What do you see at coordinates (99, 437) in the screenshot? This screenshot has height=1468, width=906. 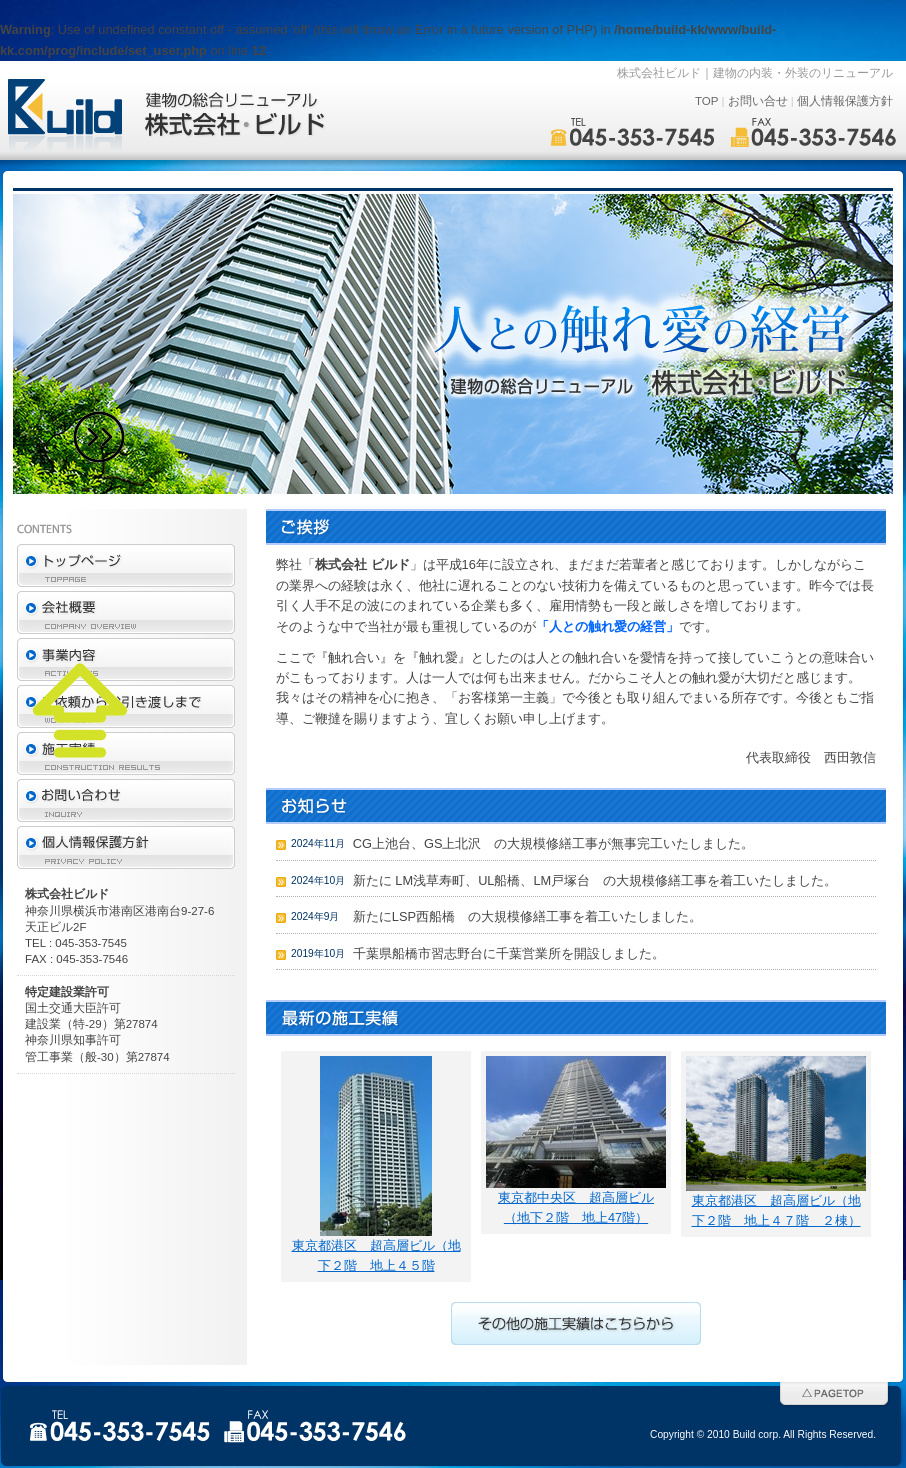 I see `skip forward or advance to next item` at bounding box center [99, 437].